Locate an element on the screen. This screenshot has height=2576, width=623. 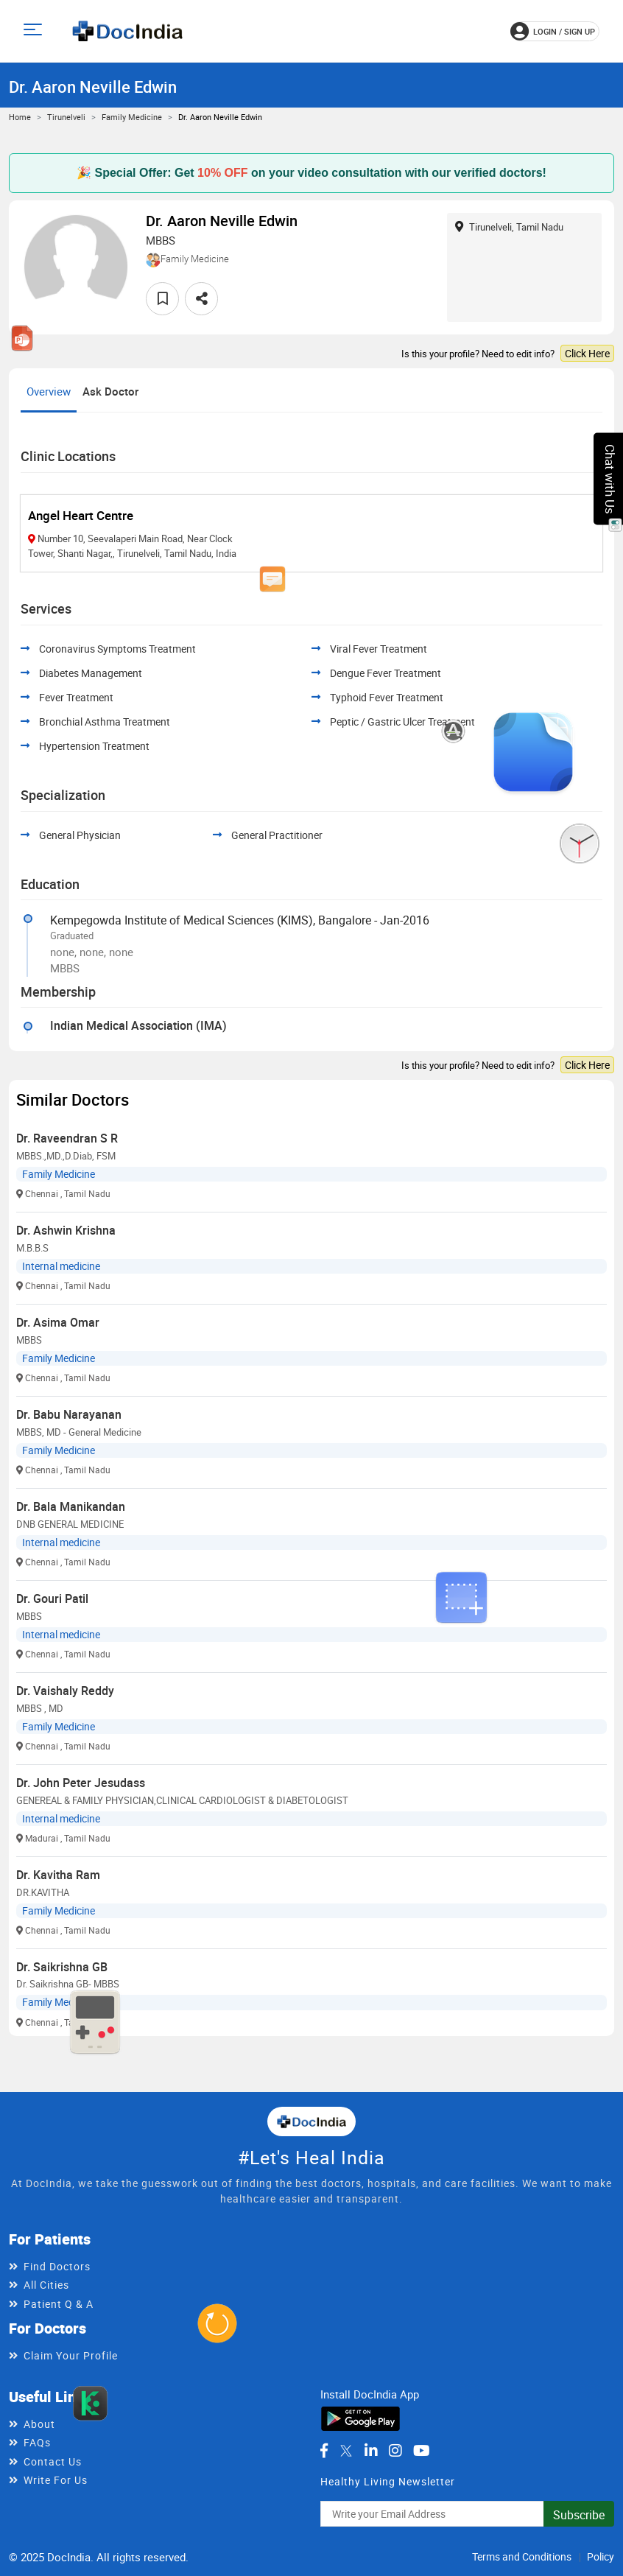
reboot or restart the system is located at coordinates (217, 2323).